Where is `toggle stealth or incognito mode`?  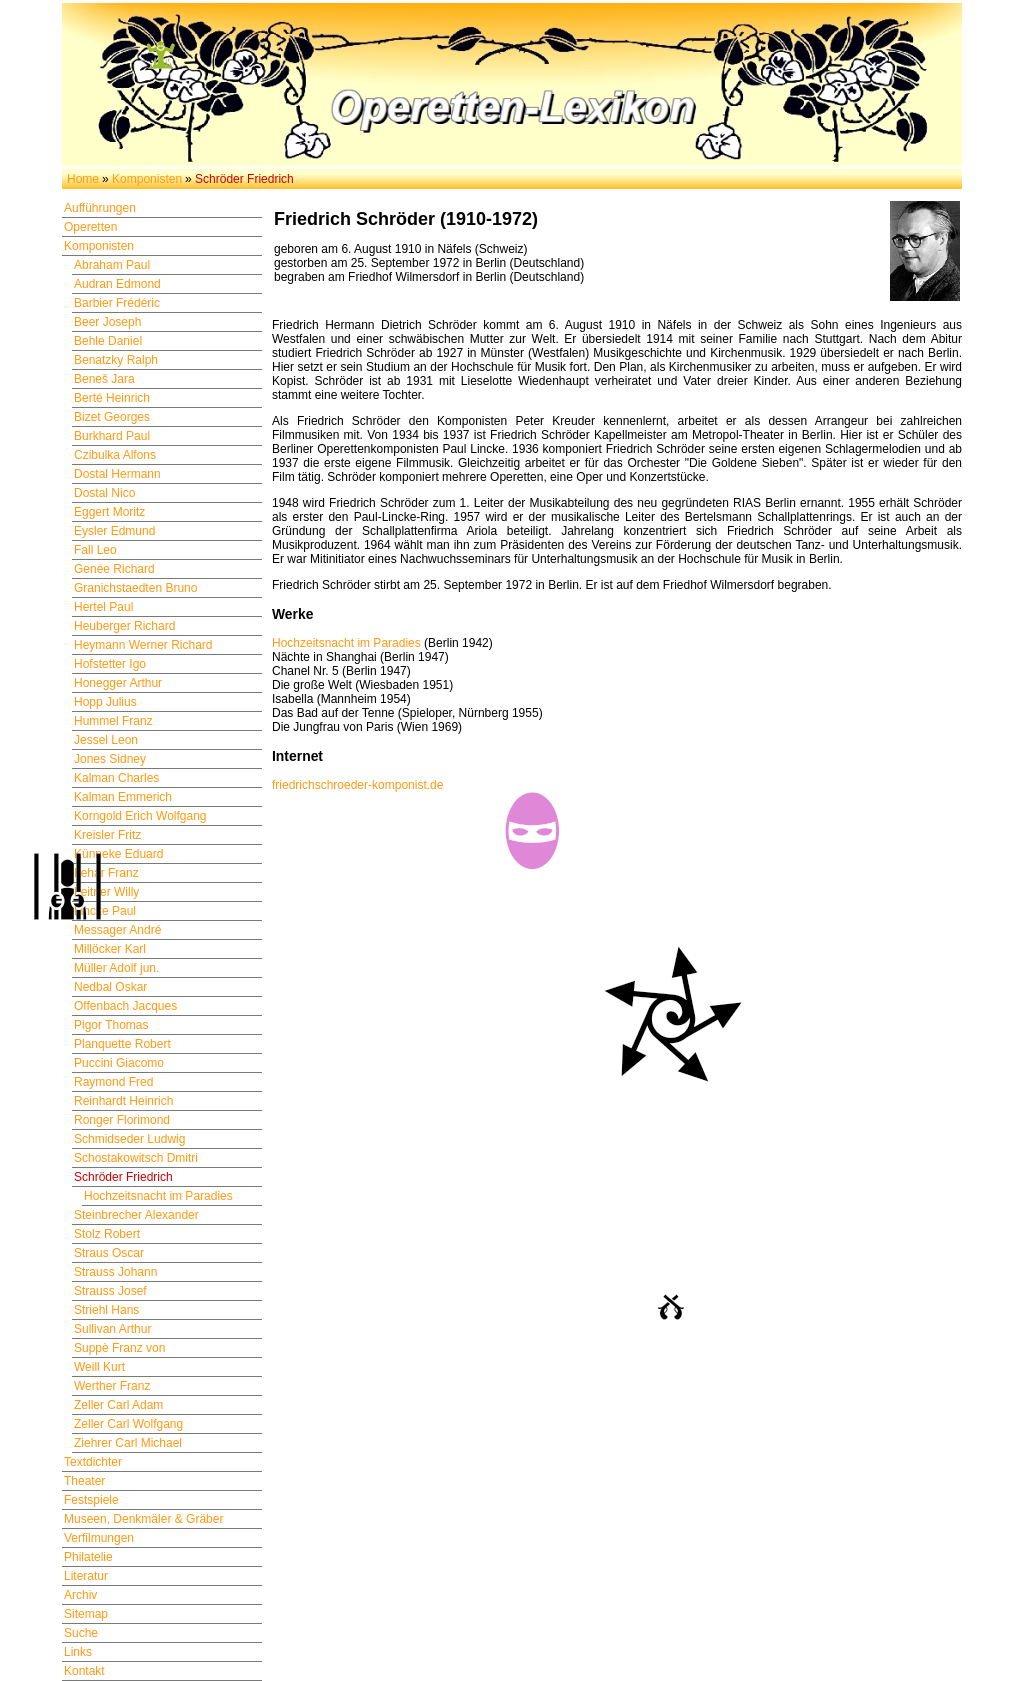 toggle stealth or incognito mode is located at coordinates (532, 830).